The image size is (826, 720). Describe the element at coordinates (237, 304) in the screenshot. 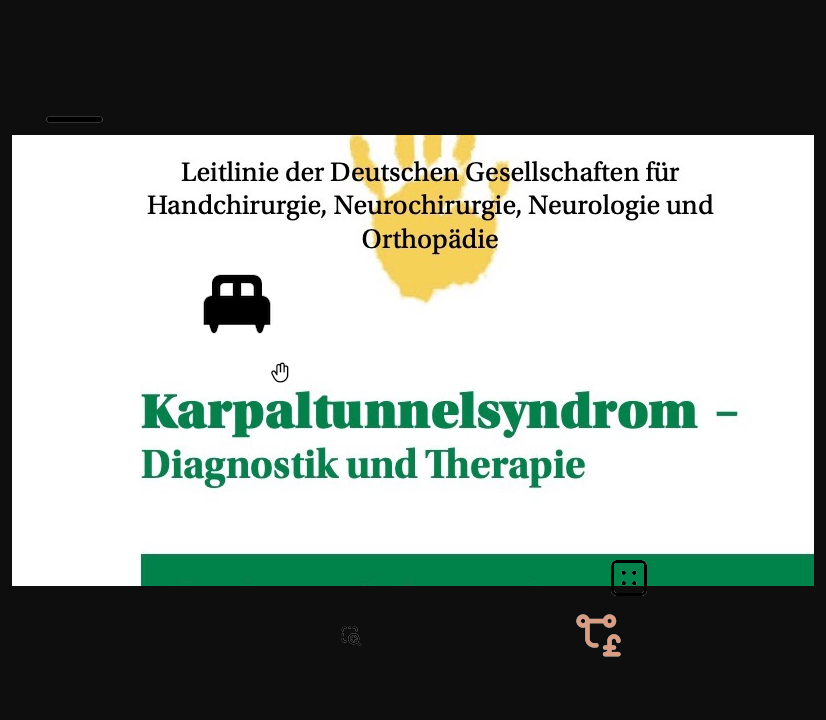

I see `select single bed room option` at that location.